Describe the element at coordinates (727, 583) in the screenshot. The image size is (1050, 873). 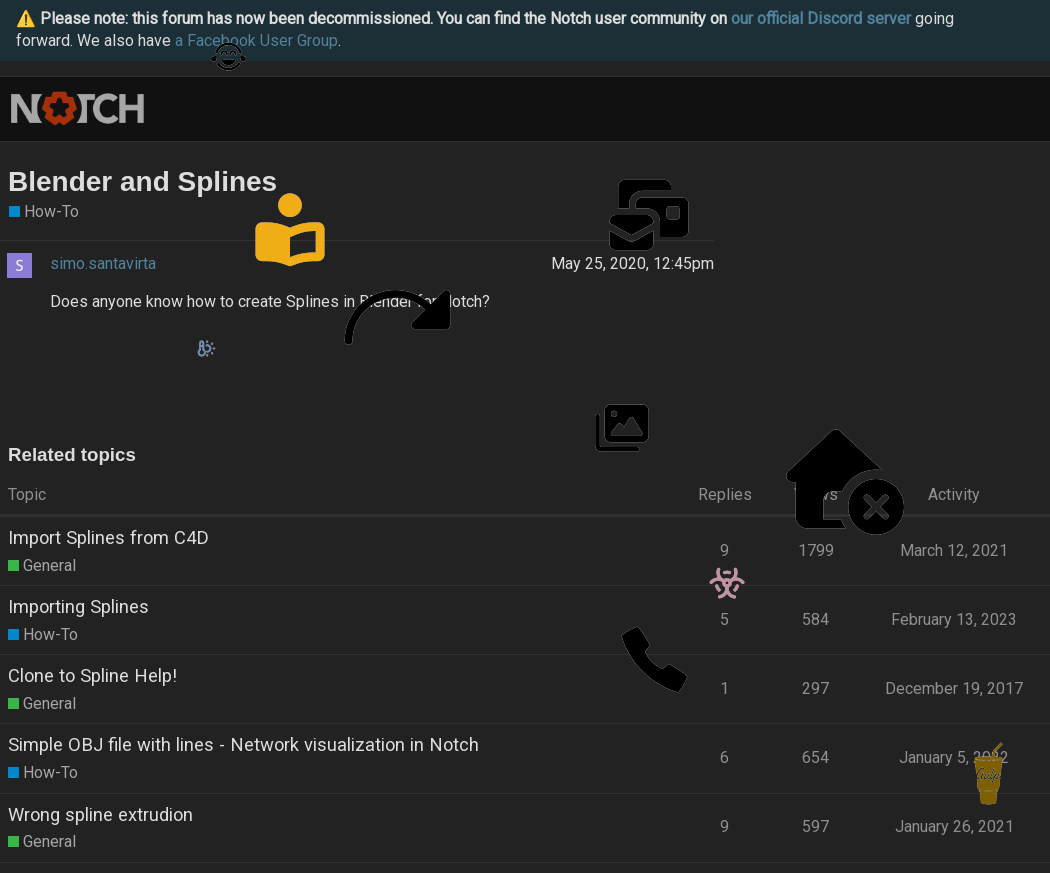
I see `indicates hazardous or dangerous content` at that location.